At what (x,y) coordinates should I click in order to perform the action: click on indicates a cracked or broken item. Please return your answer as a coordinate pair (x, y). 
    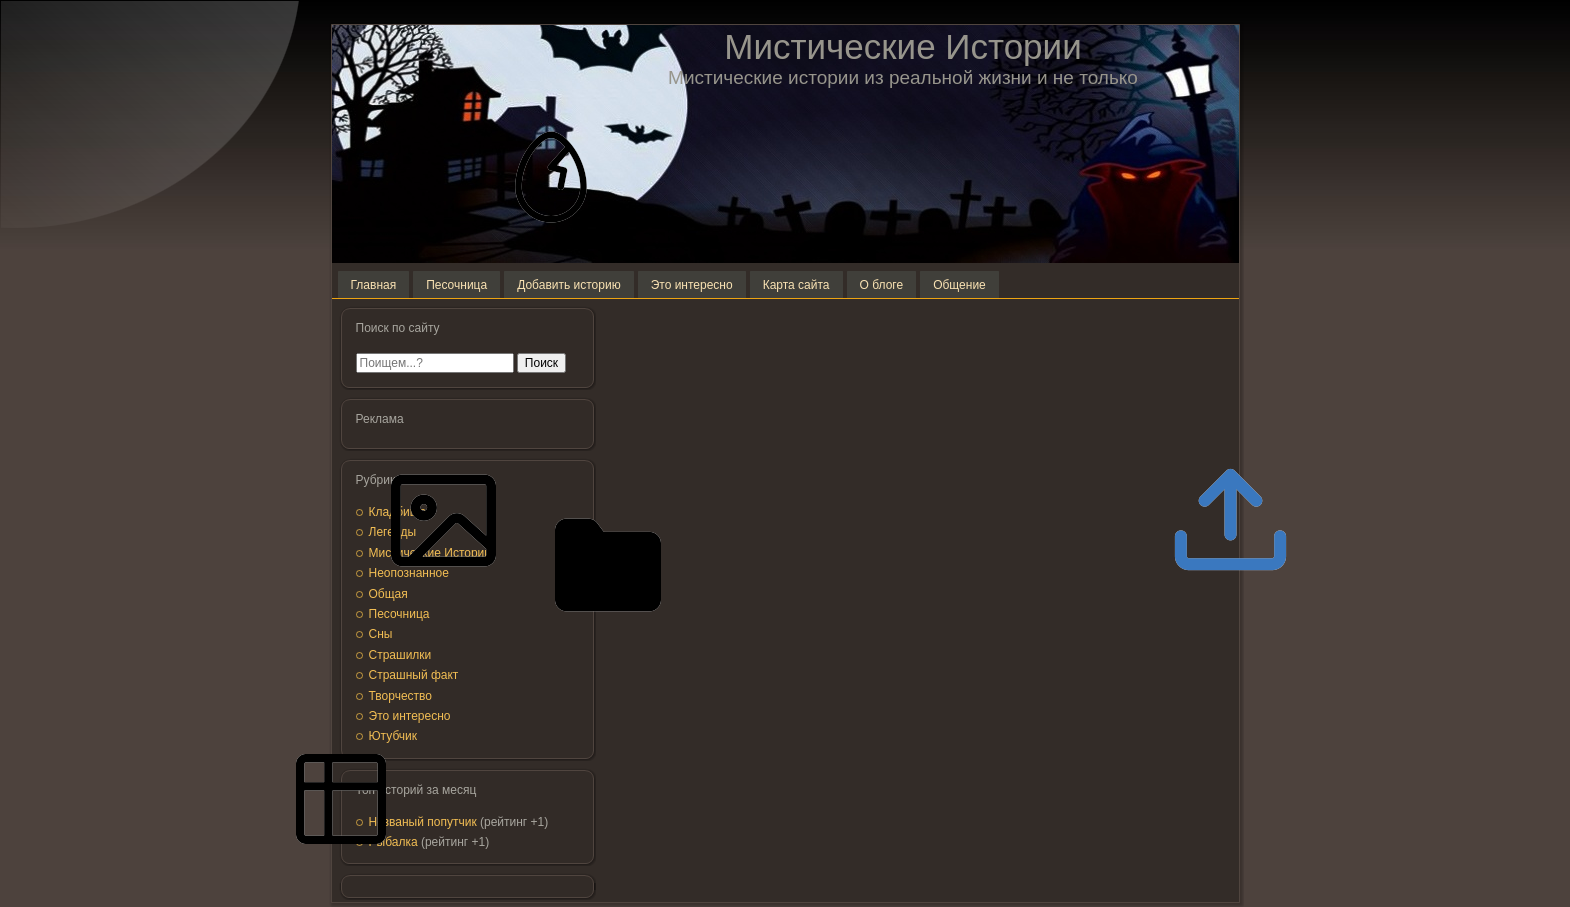
    Looking at the image, I should click on (551, 177).